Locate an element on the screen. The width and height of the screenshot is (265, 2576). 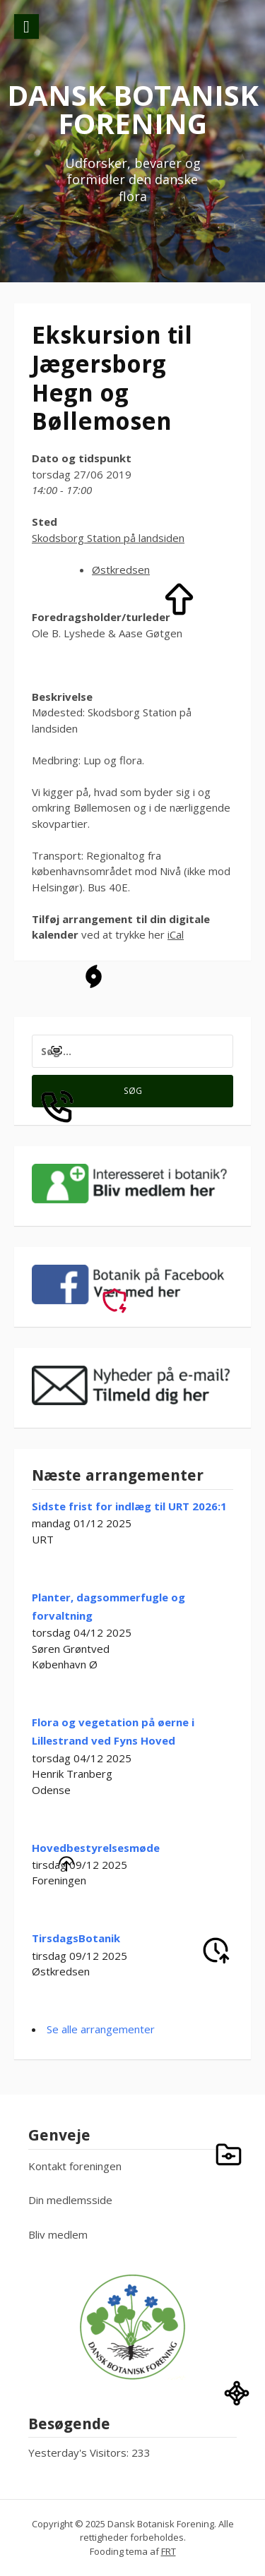
upvote or like content is located at coordinates (179, 598).